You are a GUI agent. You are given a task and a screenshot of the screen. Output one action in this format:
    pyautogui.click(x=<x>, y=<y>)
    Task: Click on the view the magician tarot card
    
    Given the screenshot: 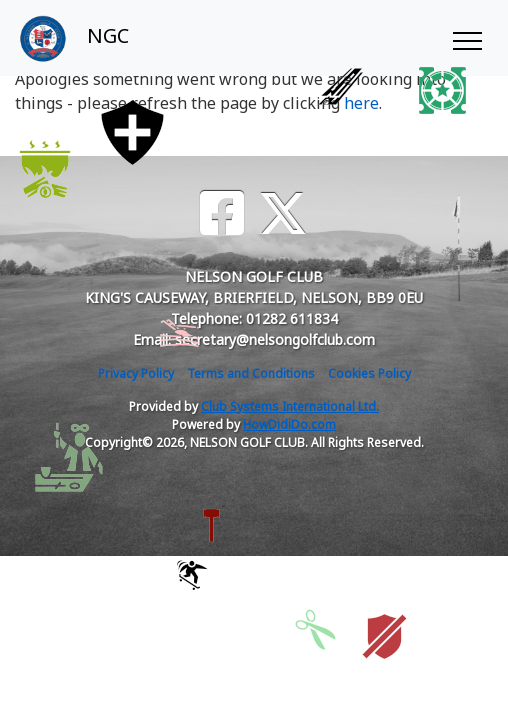 What is the action you would take?
    pyautogui.click(x=69, y=457)
    